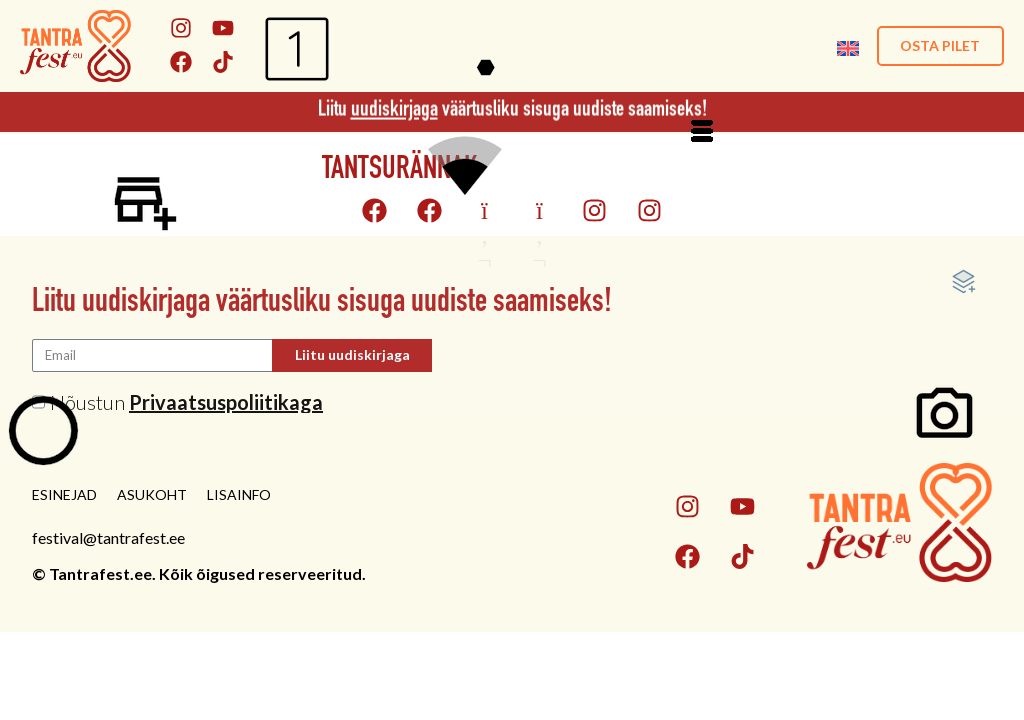  I want to click on take a photo, so click(944, 415).